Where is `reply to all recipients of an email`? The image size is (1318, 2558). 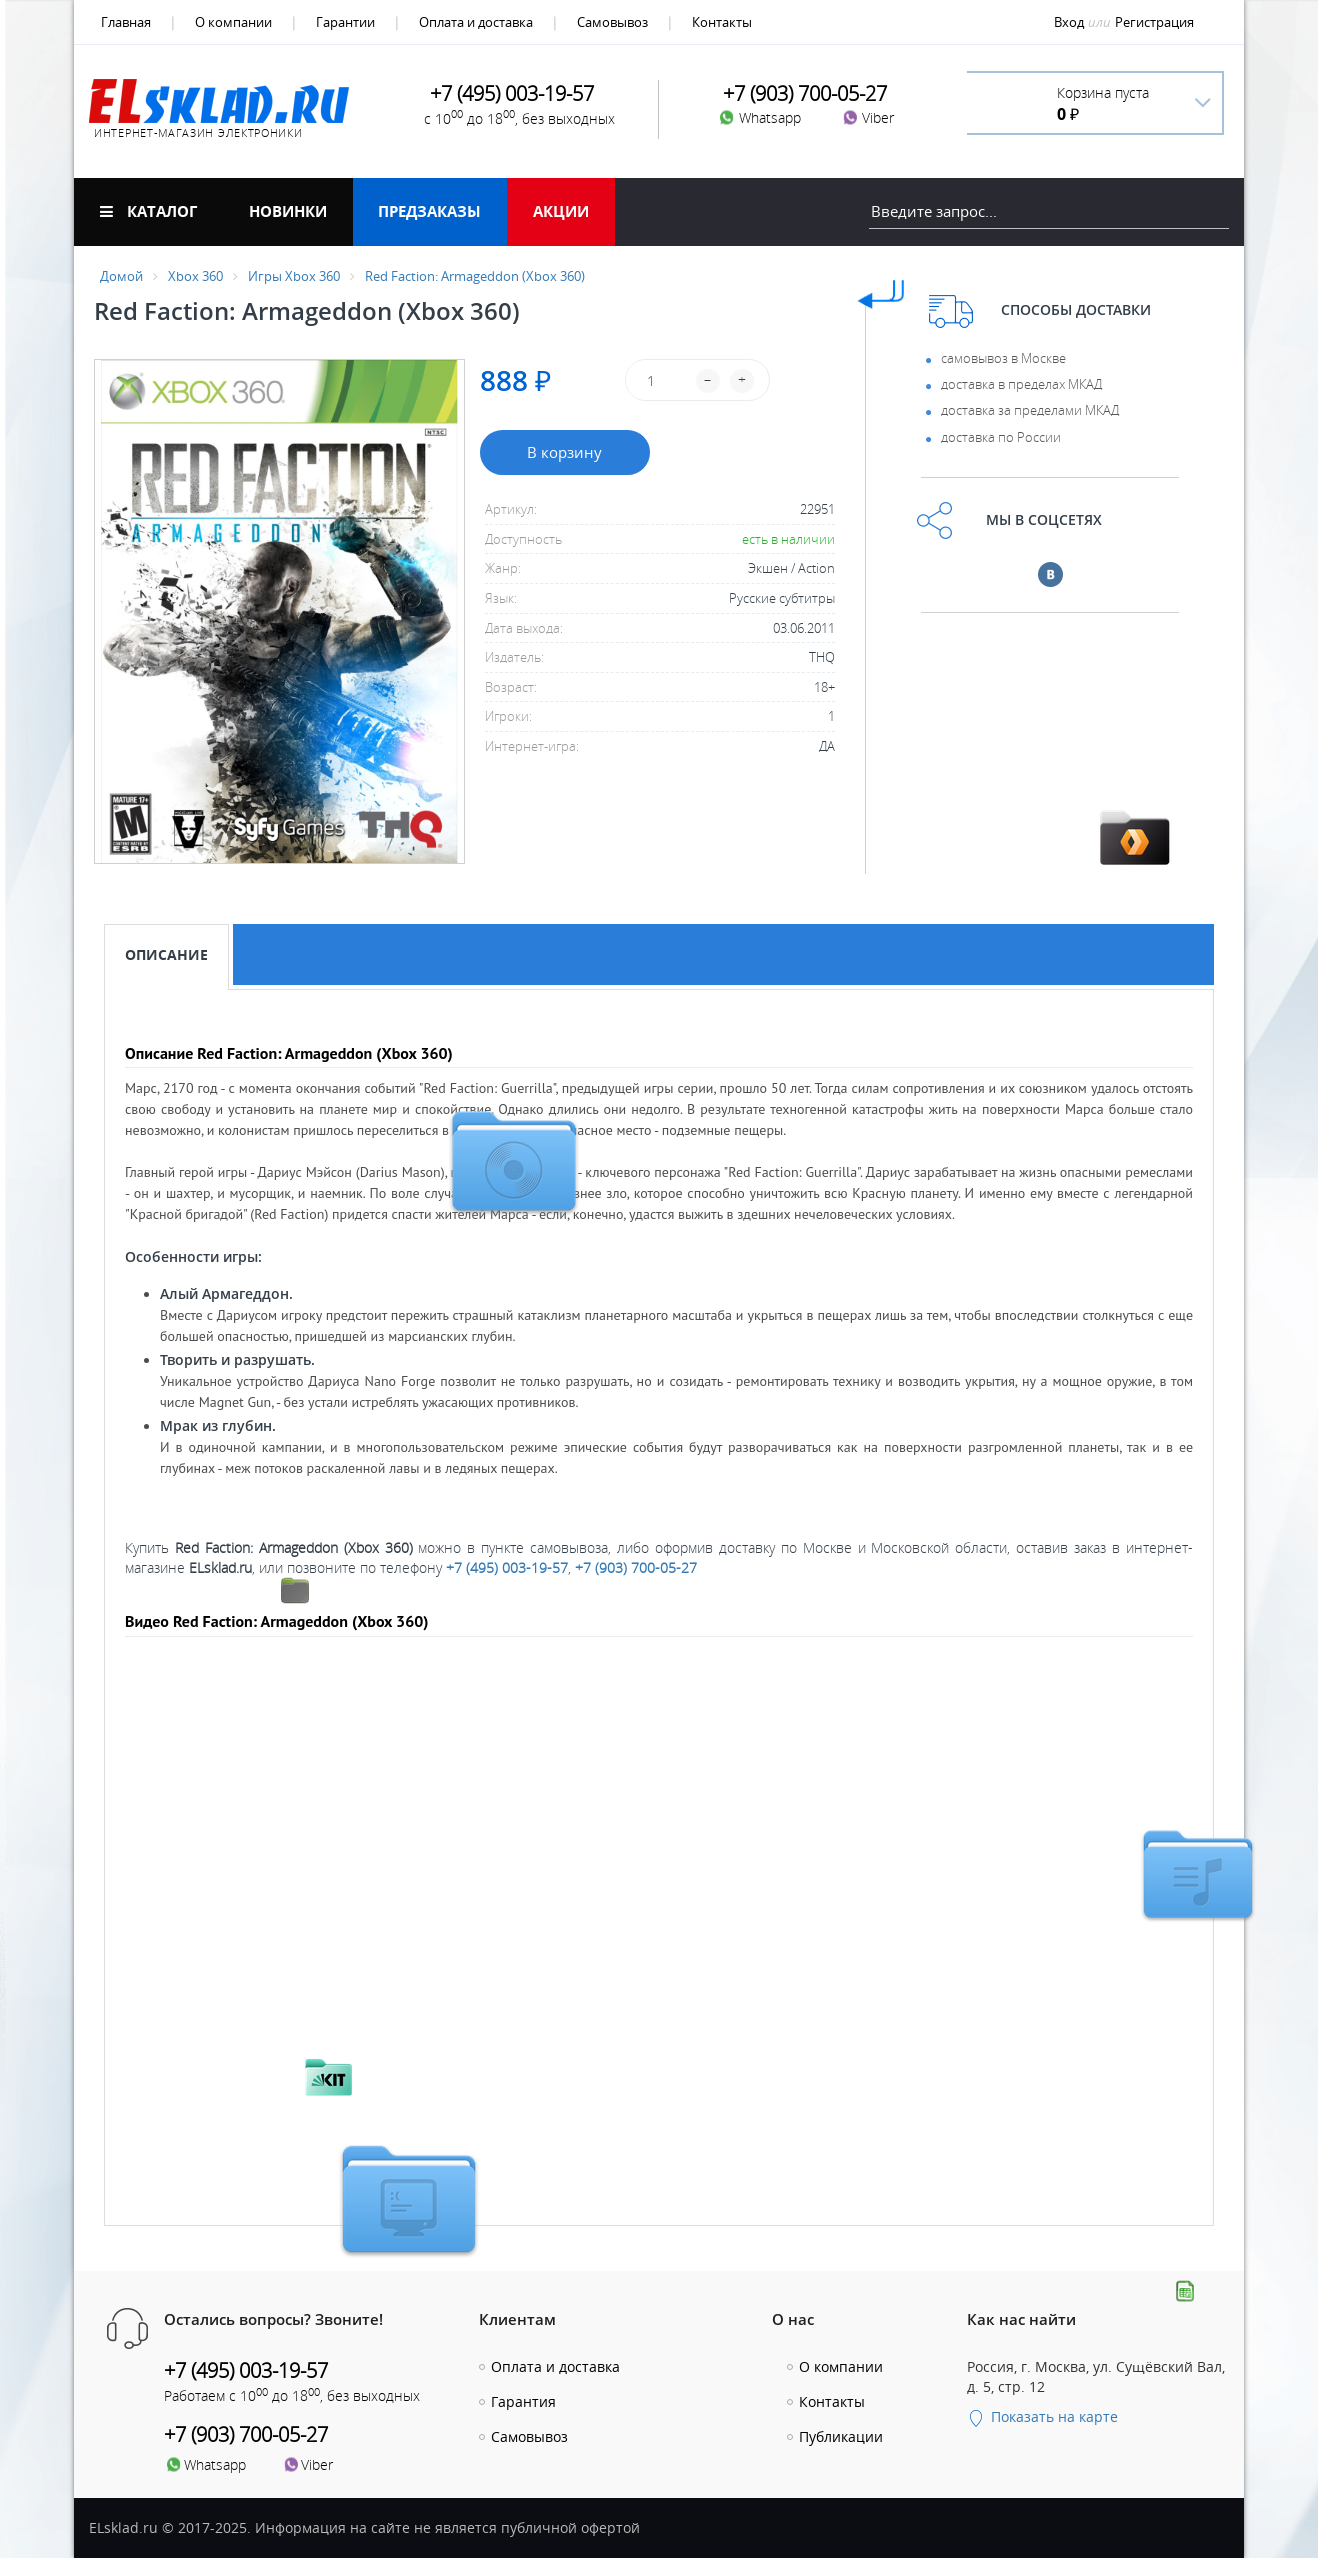 reply to all recipients of an email is located at coordinates (880, 291).